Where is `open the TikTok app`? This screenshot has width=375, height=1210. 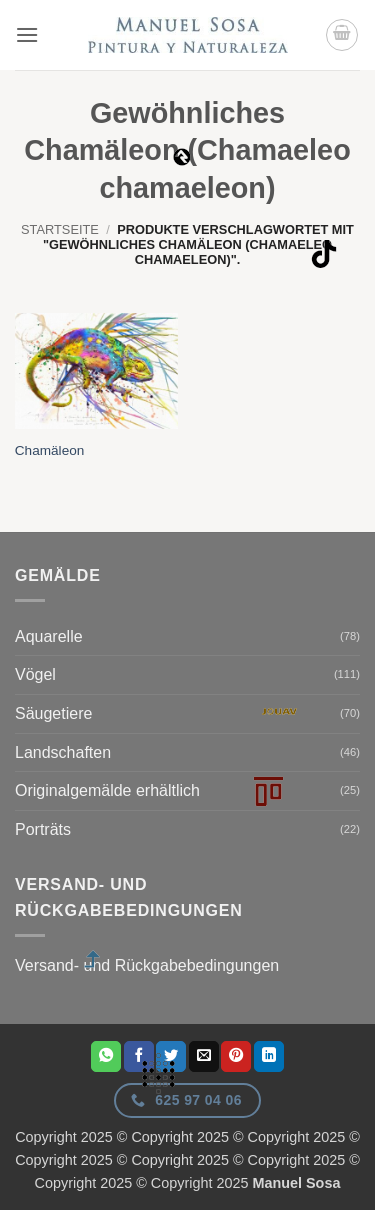 open the TikTok app is located at coordinates (324, 254).